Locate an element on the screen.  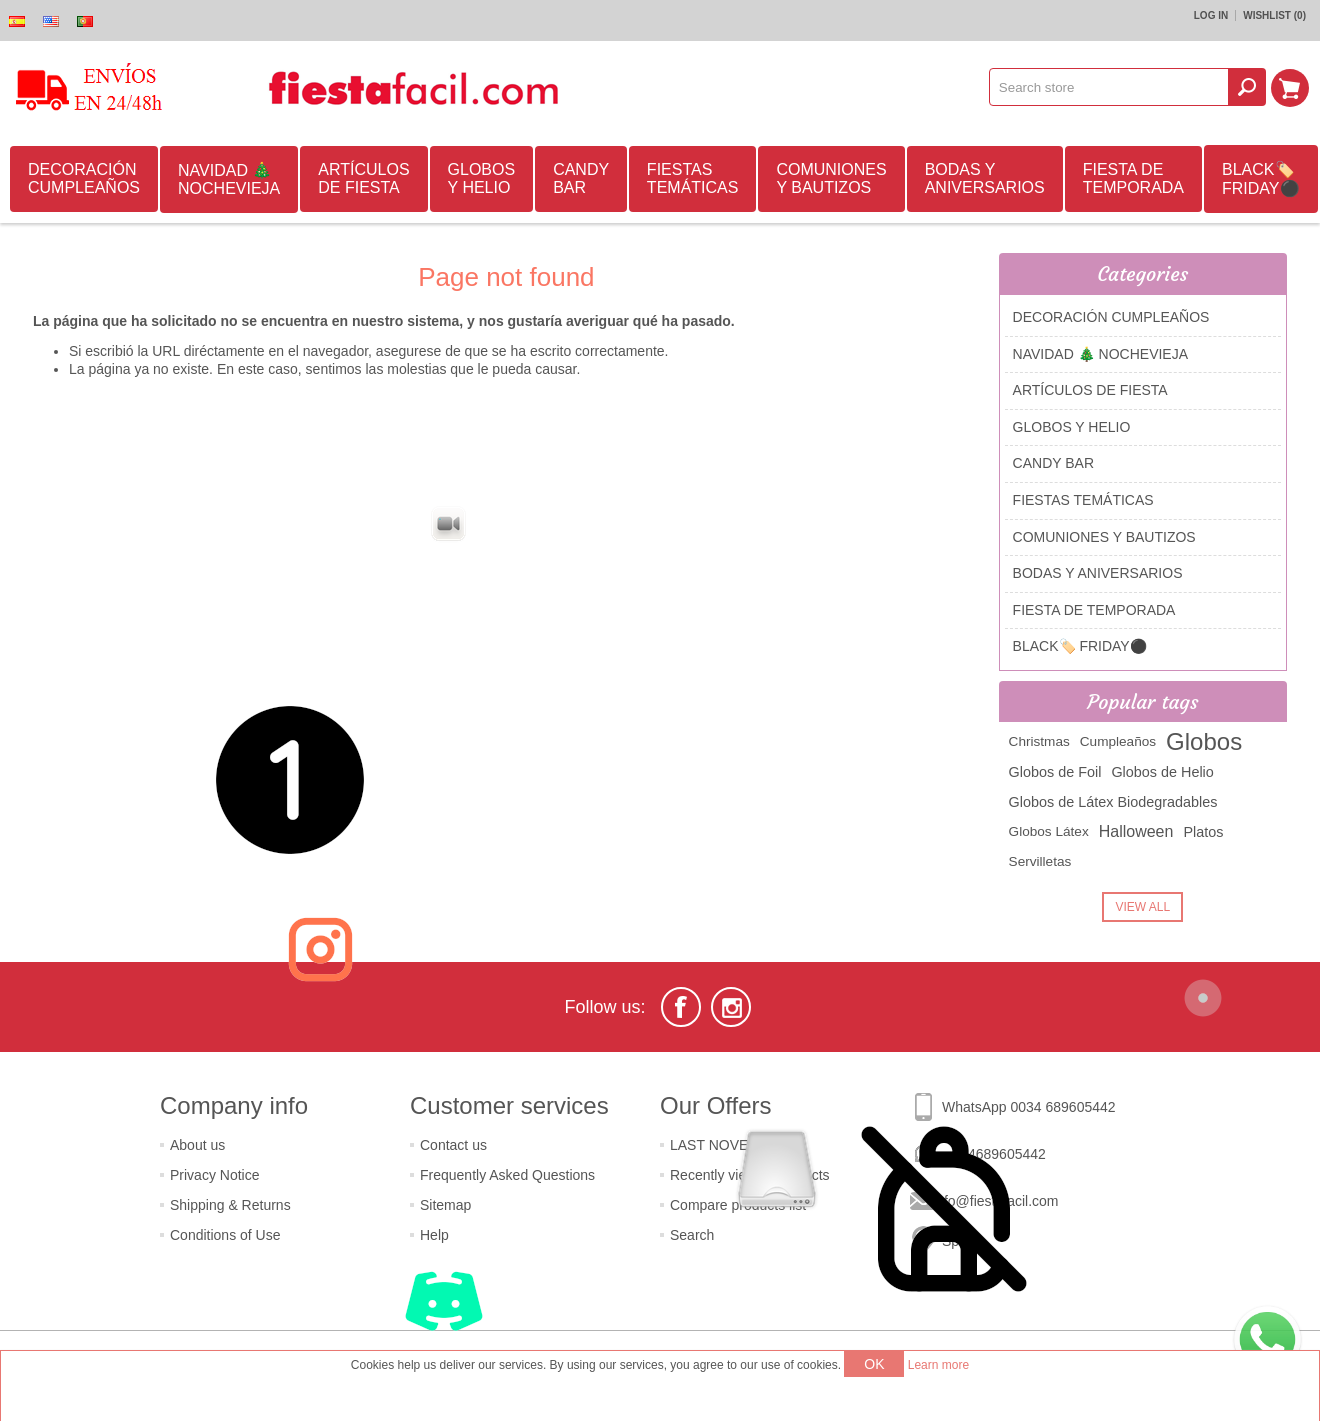
open Discord app is located at coordinates (444, 1300).